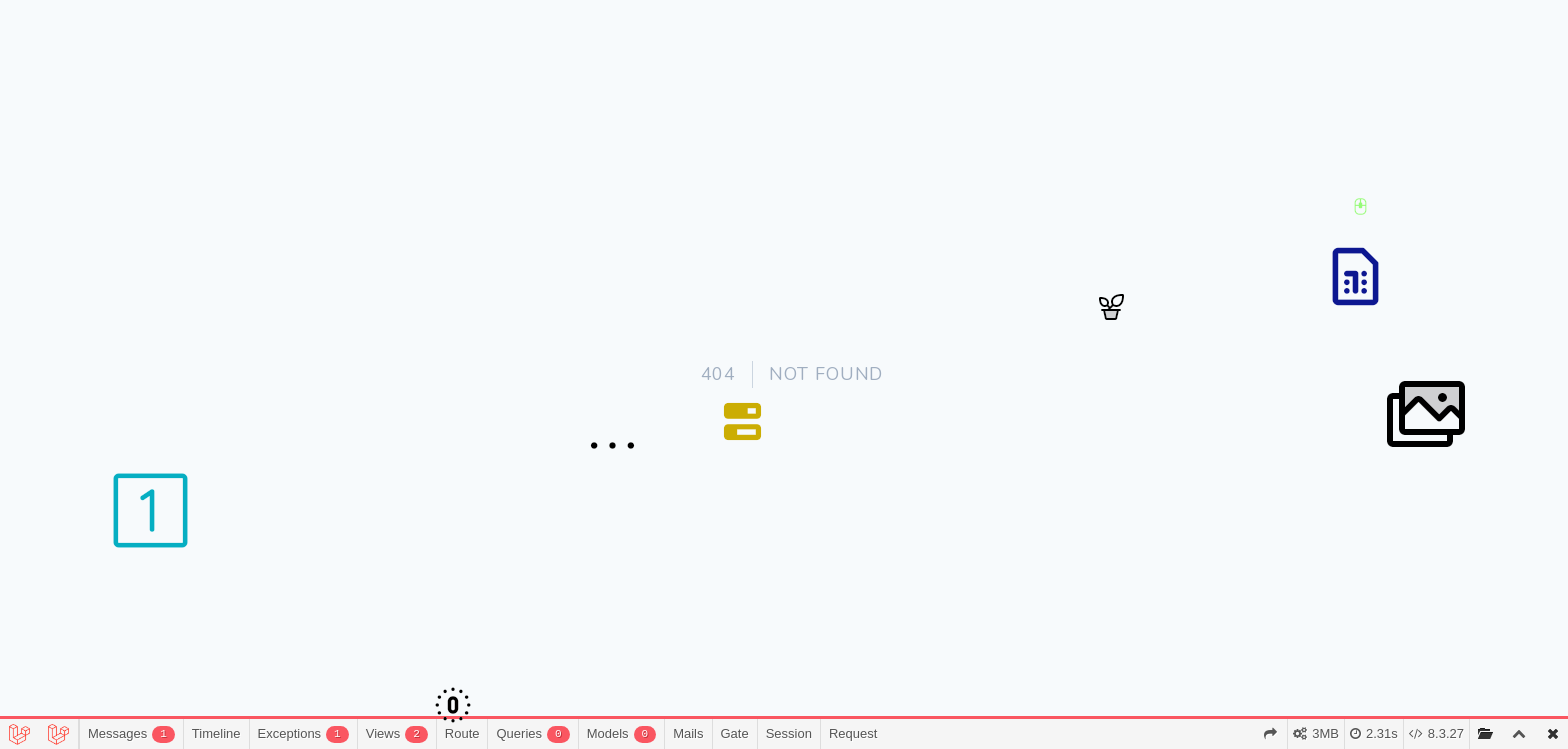  Describe the element at coordinates (1360, 206) in the screenshot. I see `middle mouse button click action` at that location.